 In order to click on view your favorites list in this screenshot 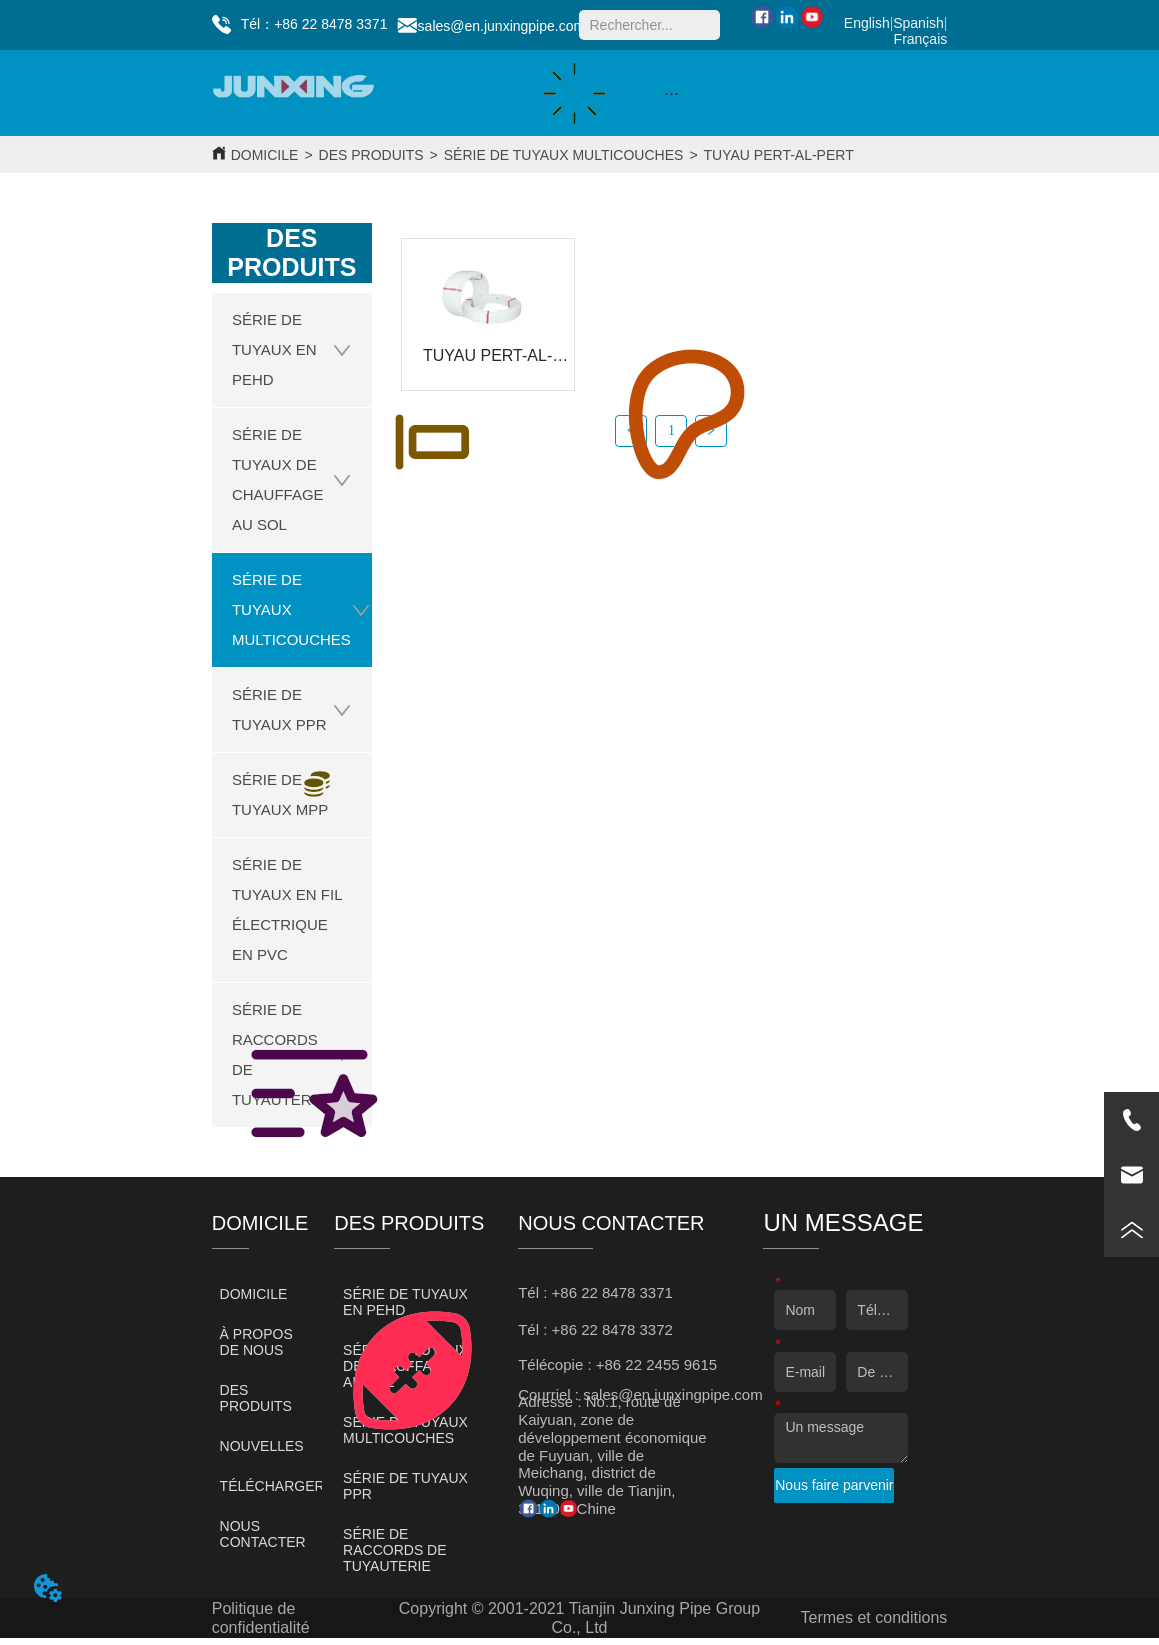, I will do `click(309, 1093)`.